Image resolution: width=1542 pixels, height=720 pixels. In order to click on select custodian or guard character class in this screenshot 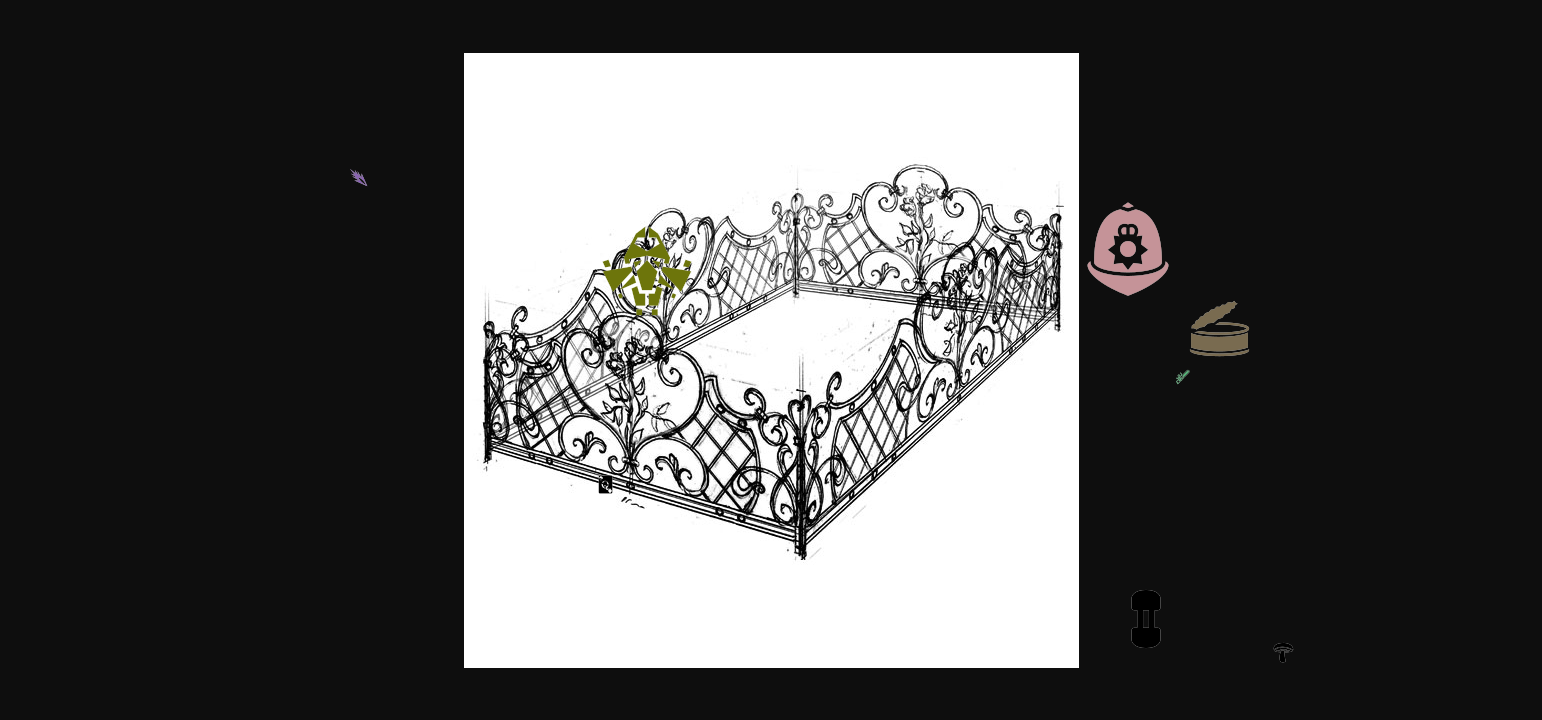, I will do `click(1128, 249)`.